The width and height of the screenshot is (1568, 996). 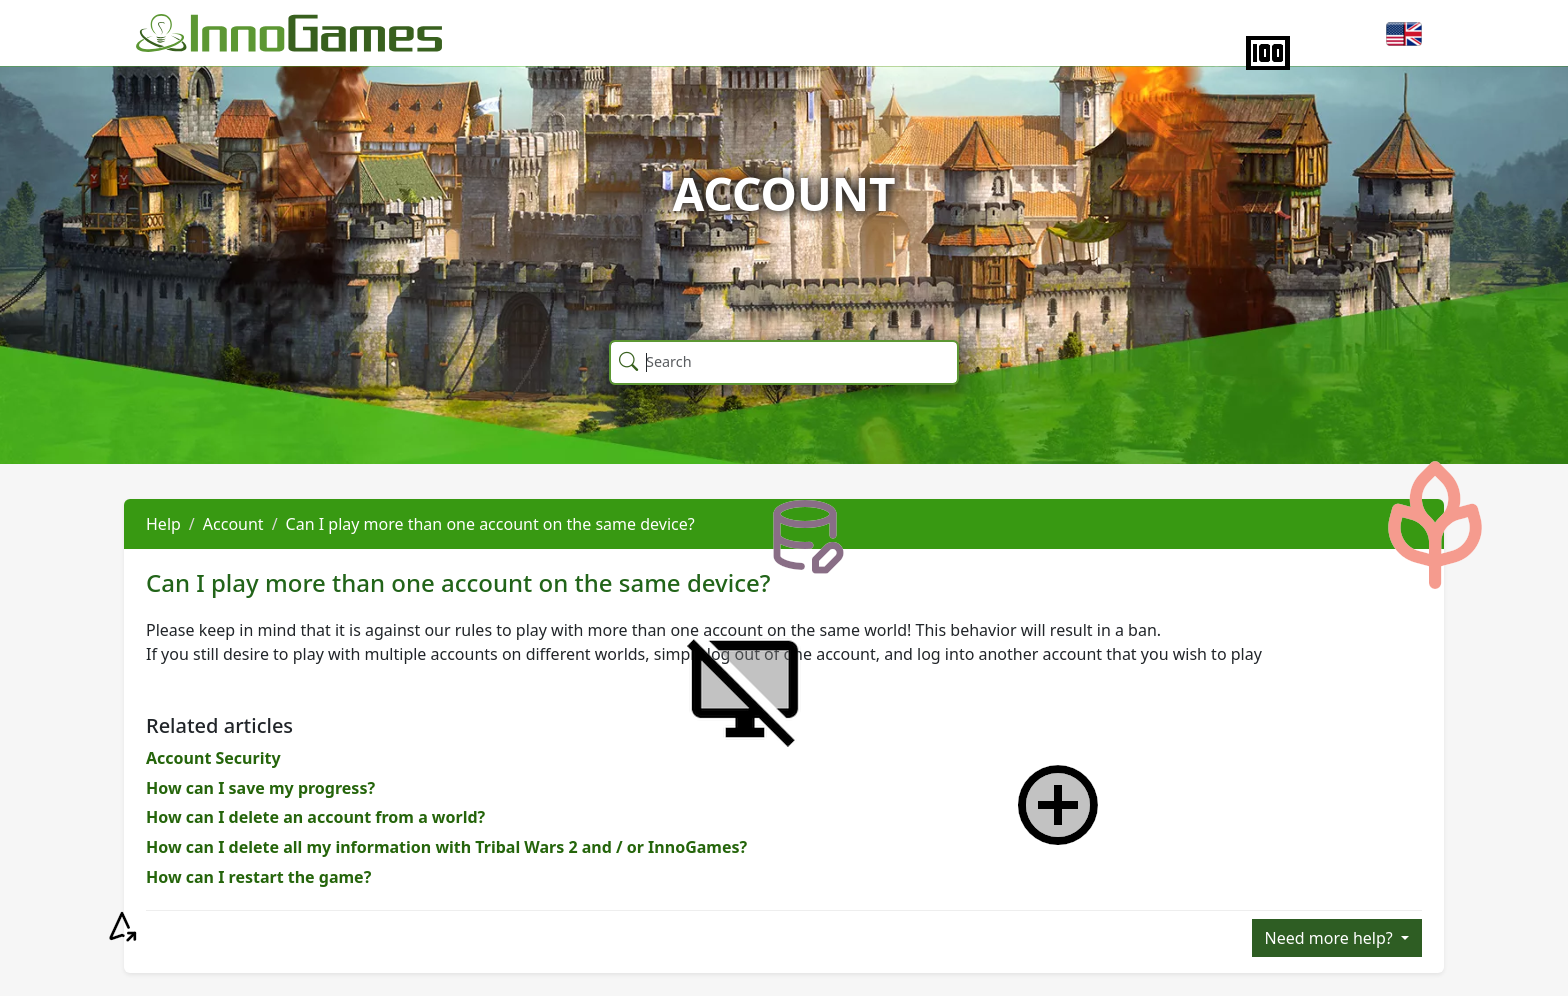 I want to click on edit database settings or content, so click(x=805, y=535).